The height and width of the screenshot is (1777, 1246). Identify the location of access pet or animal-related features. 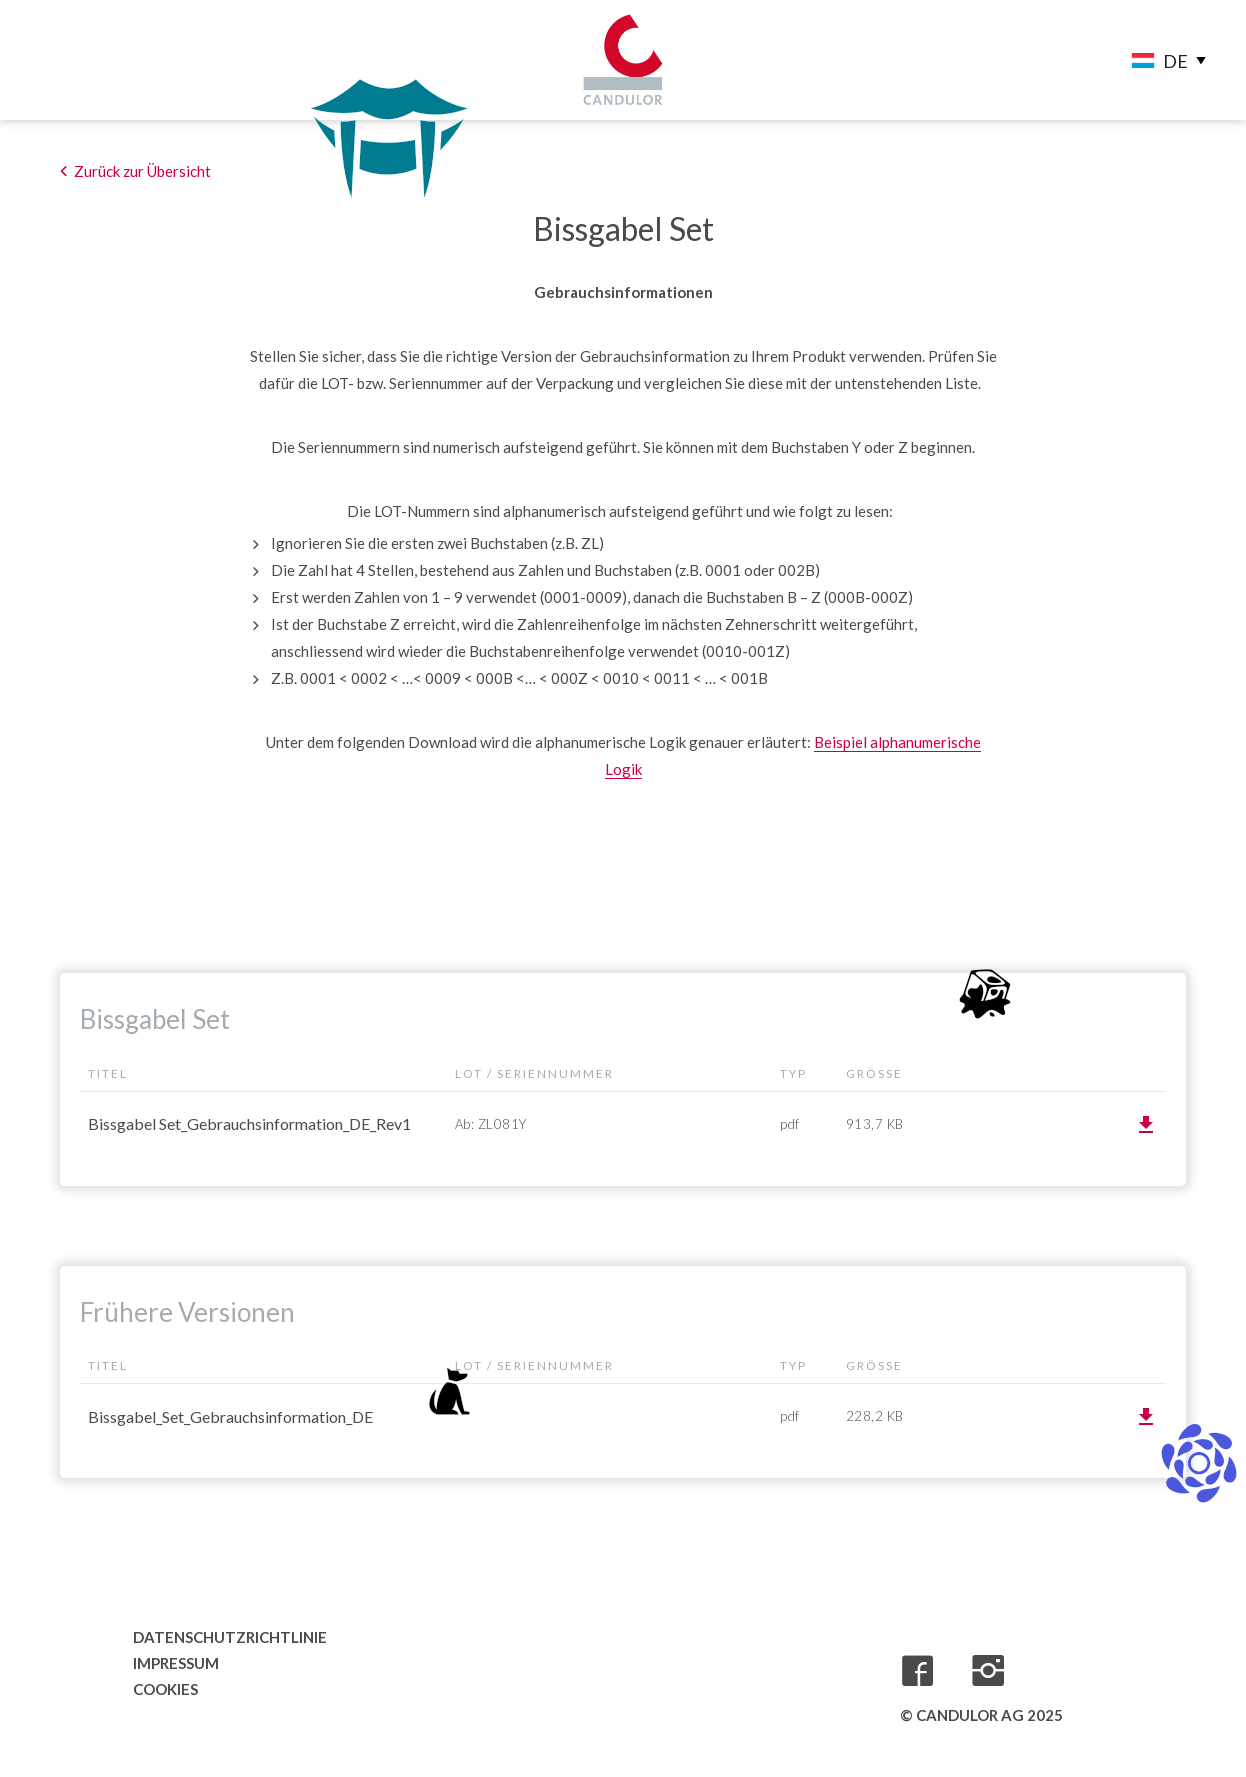
(449, 1391).